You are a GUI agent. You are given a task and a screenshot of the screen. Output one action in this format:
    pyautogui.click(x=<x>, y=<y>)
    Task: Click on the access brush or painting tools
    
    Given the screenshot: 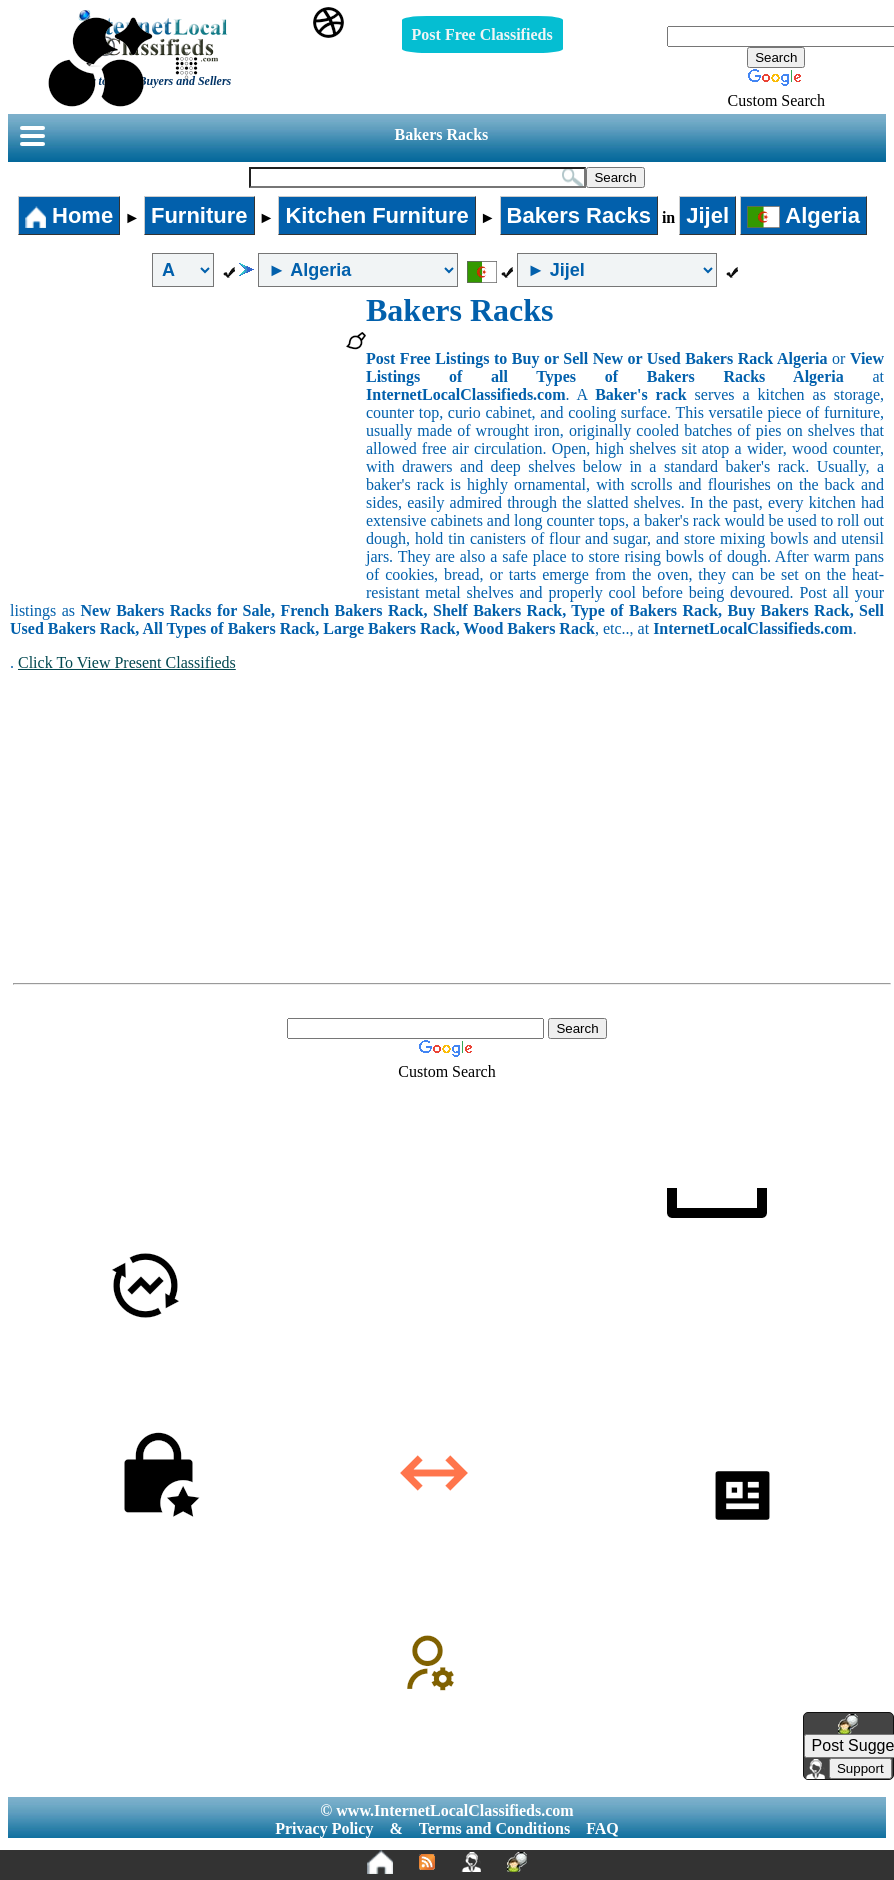 What is the action you would take?
    pyautogui.click(x=356, y=341)
    